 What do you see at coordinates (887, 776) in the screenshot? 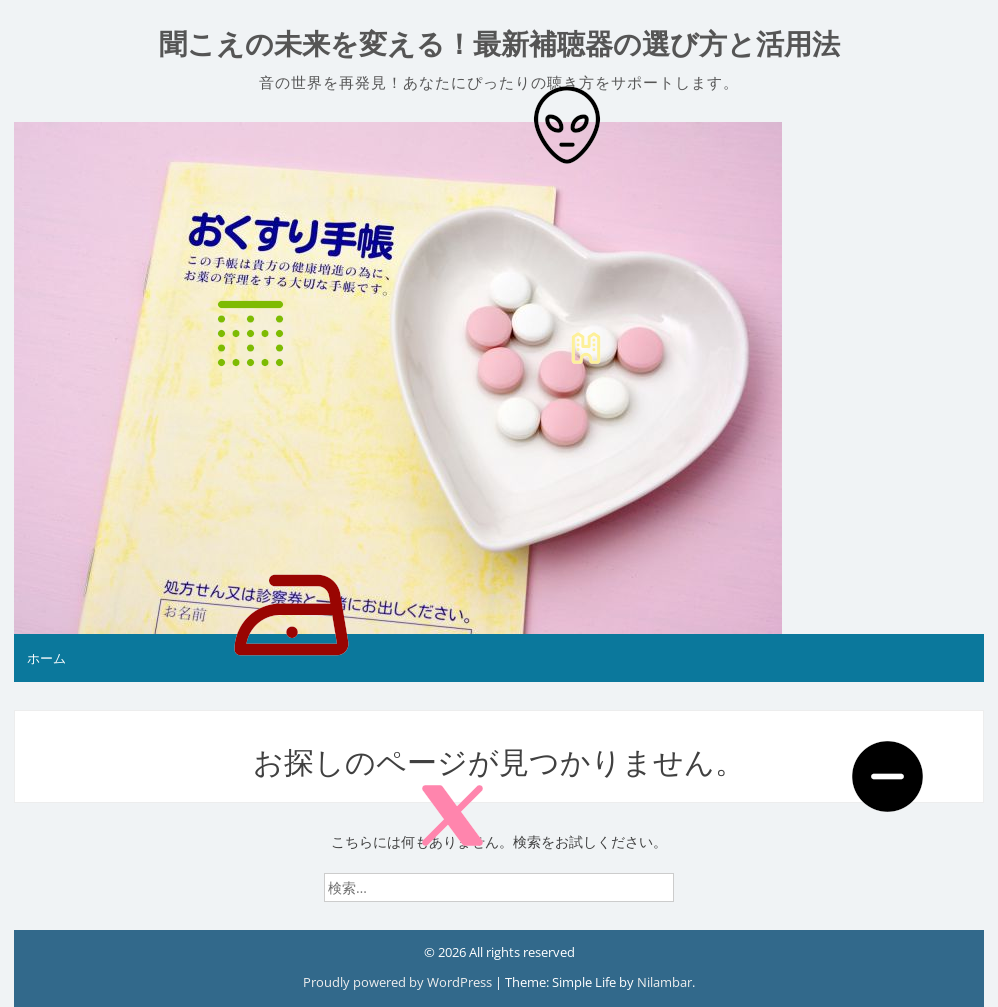
I see `remove an item from a list` at bounding box center [887, 776].